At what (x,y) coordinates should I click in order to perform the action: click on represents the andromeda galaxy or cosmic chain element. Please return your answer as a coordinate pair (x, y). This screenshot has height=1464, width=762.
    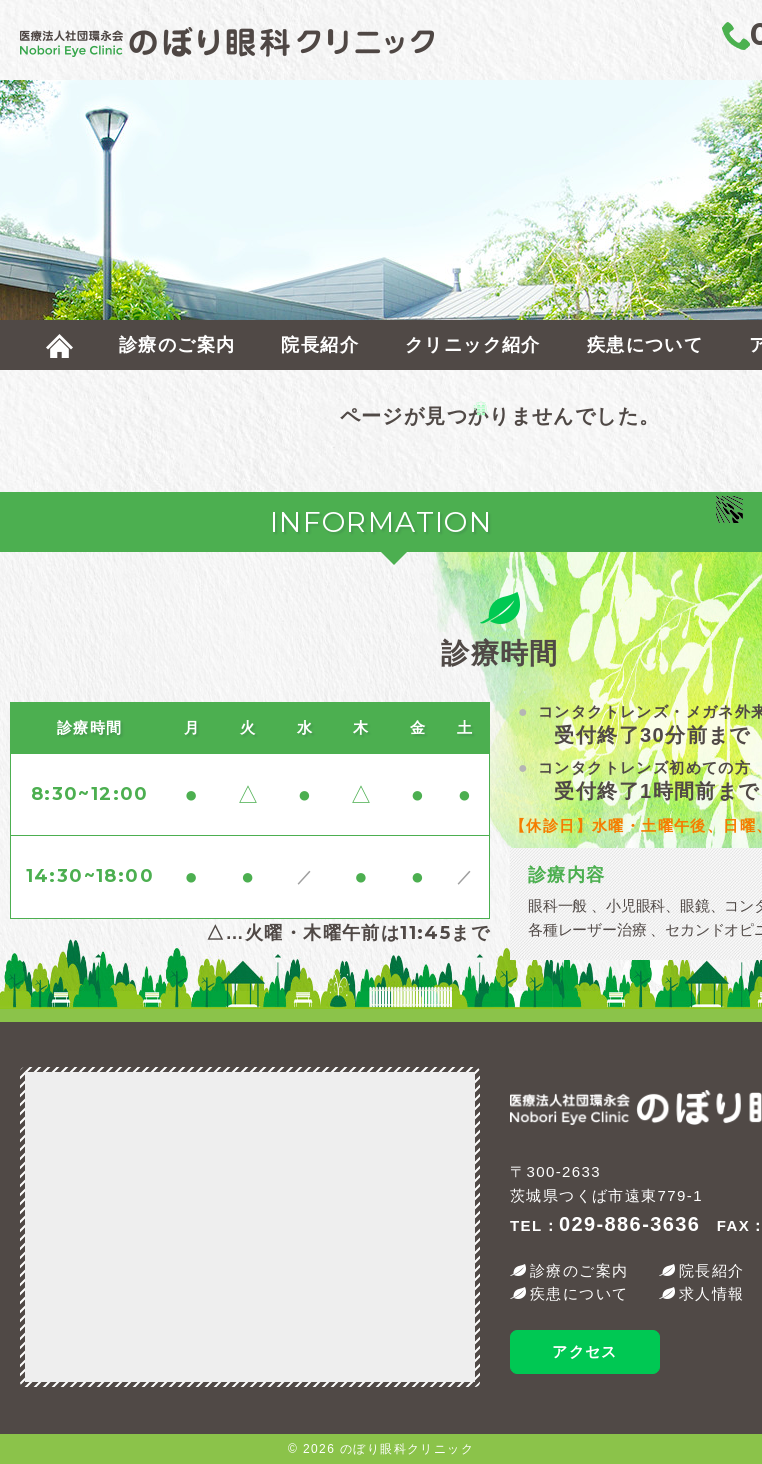
    Looking at the image, I should click on (729, 509).